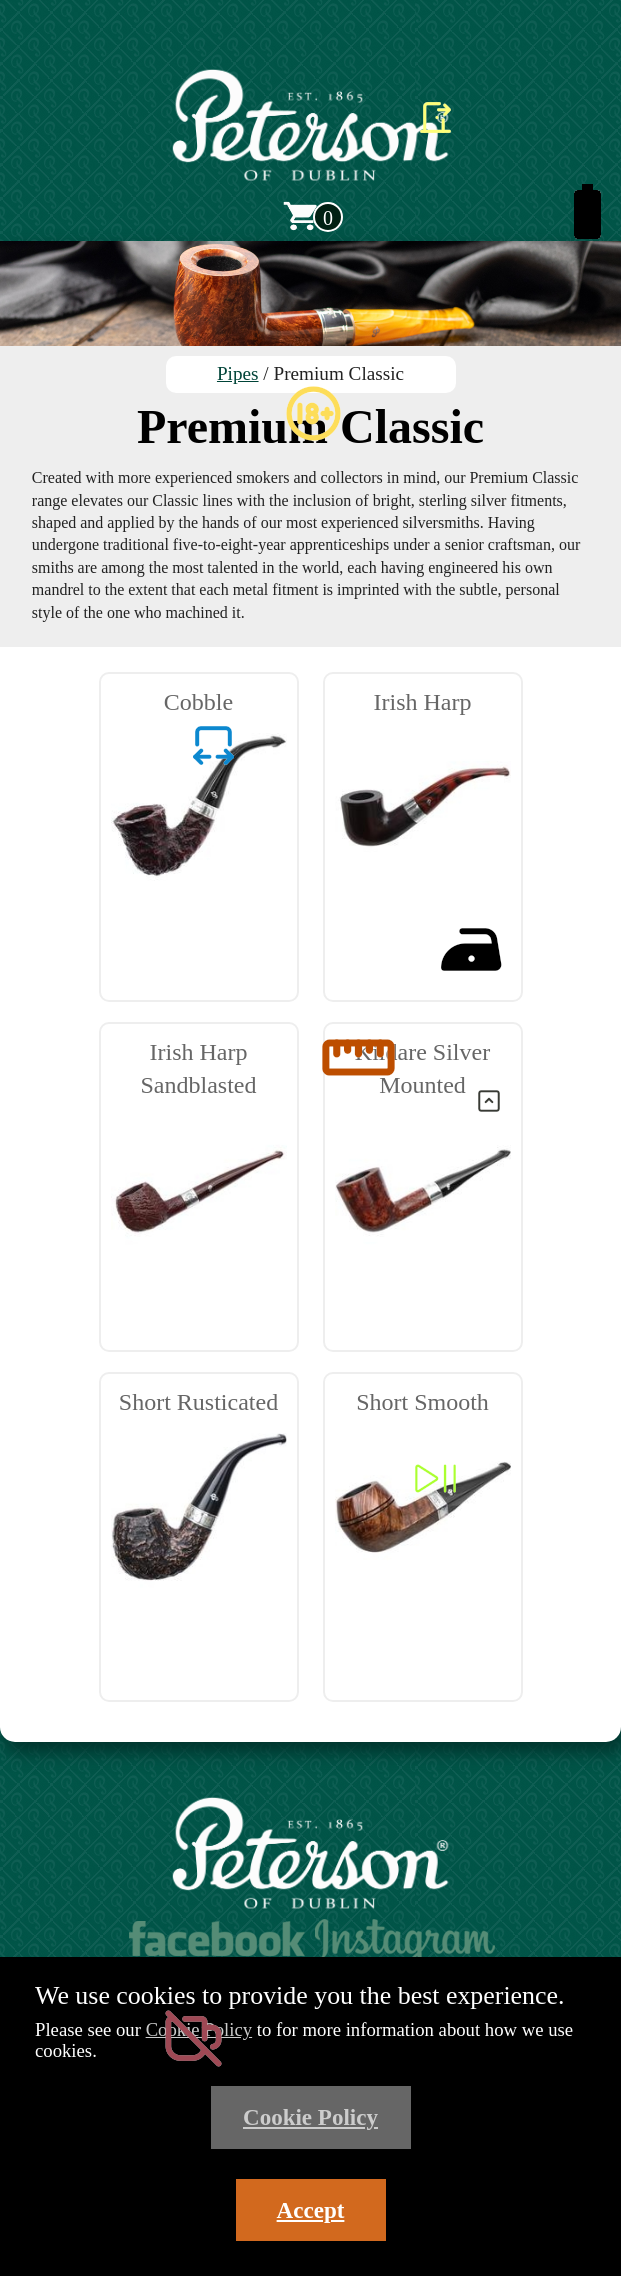 The width and height of the screenshot is (621, 2276). What do you see at coordinates (471, 949) in the screenshot?
I see `indicates clothing requires ironing` at bounding box center [471, 949].